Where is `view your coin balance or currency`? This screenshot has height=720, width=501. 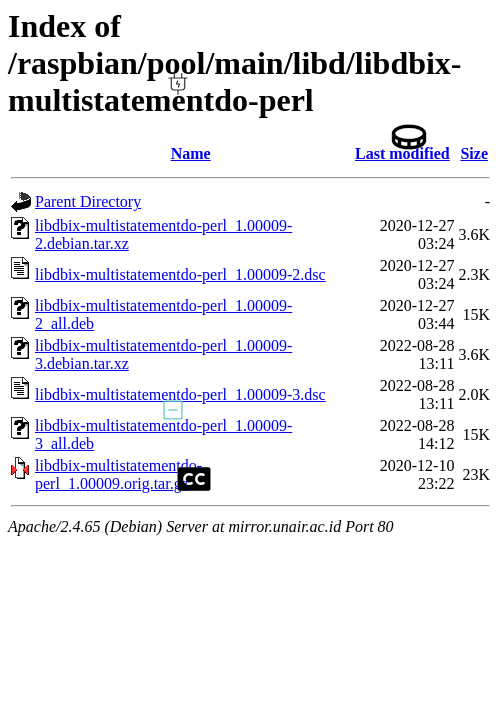 view your coin balance or currency is located at coordinates (409, 137).